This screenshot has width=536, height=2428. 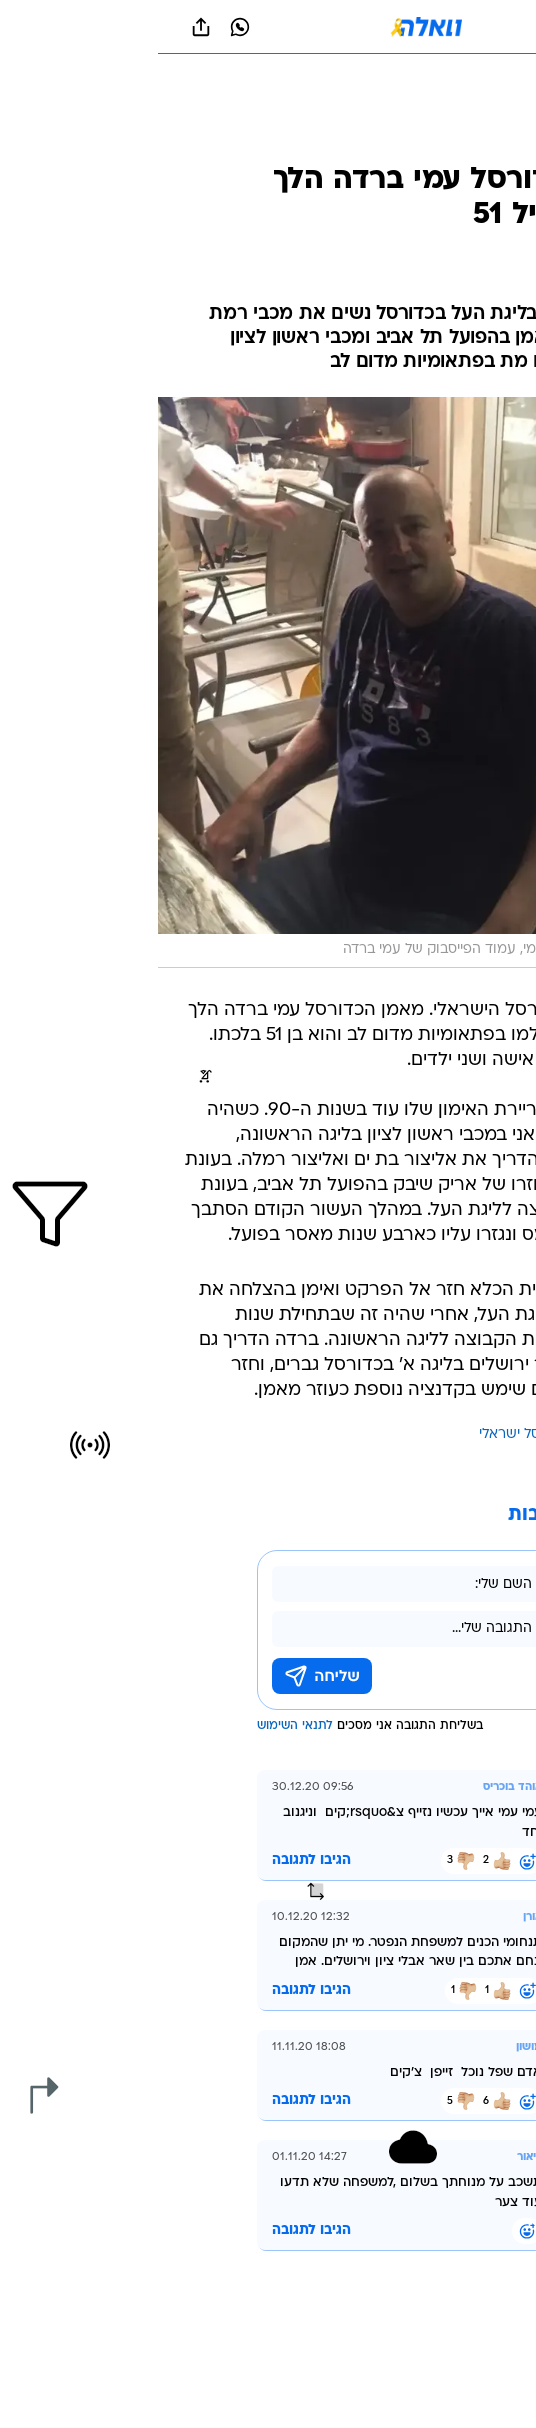 What do you see at coordinates (413, 2147) in the screenshot?
I see `access cloud storage` at bounding box center [413, 2147].